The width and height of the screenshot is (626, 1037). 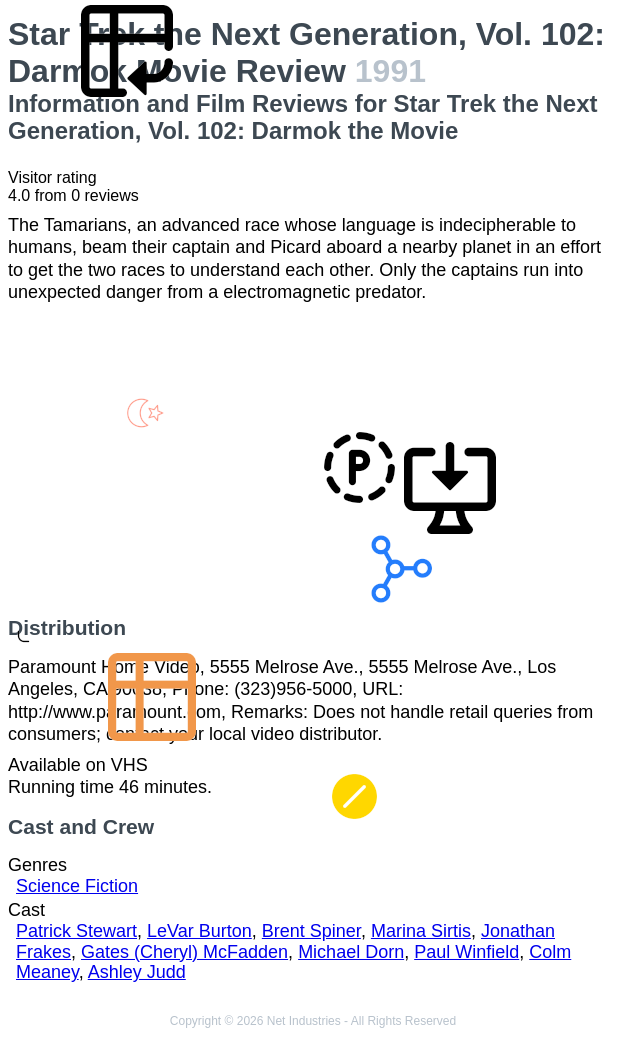 What do you see at coordinates (144, 413) in the screenshot?
I see `indicates islamic religious content or settings` at bounding box center [144, 413].